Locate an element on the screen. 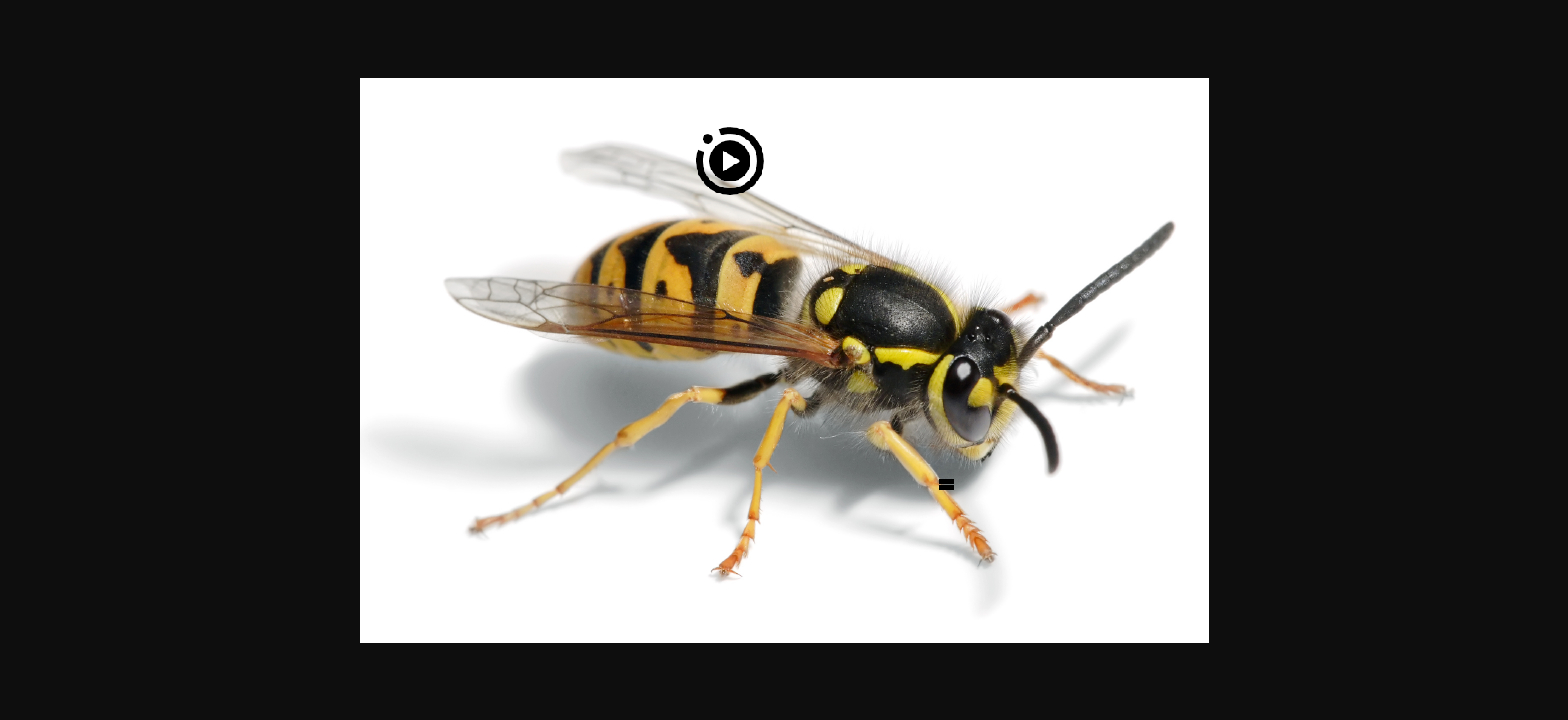 The width and height of the screenshot is (1568, 720). switch to stream or list view is located at coordinates (946, 485).